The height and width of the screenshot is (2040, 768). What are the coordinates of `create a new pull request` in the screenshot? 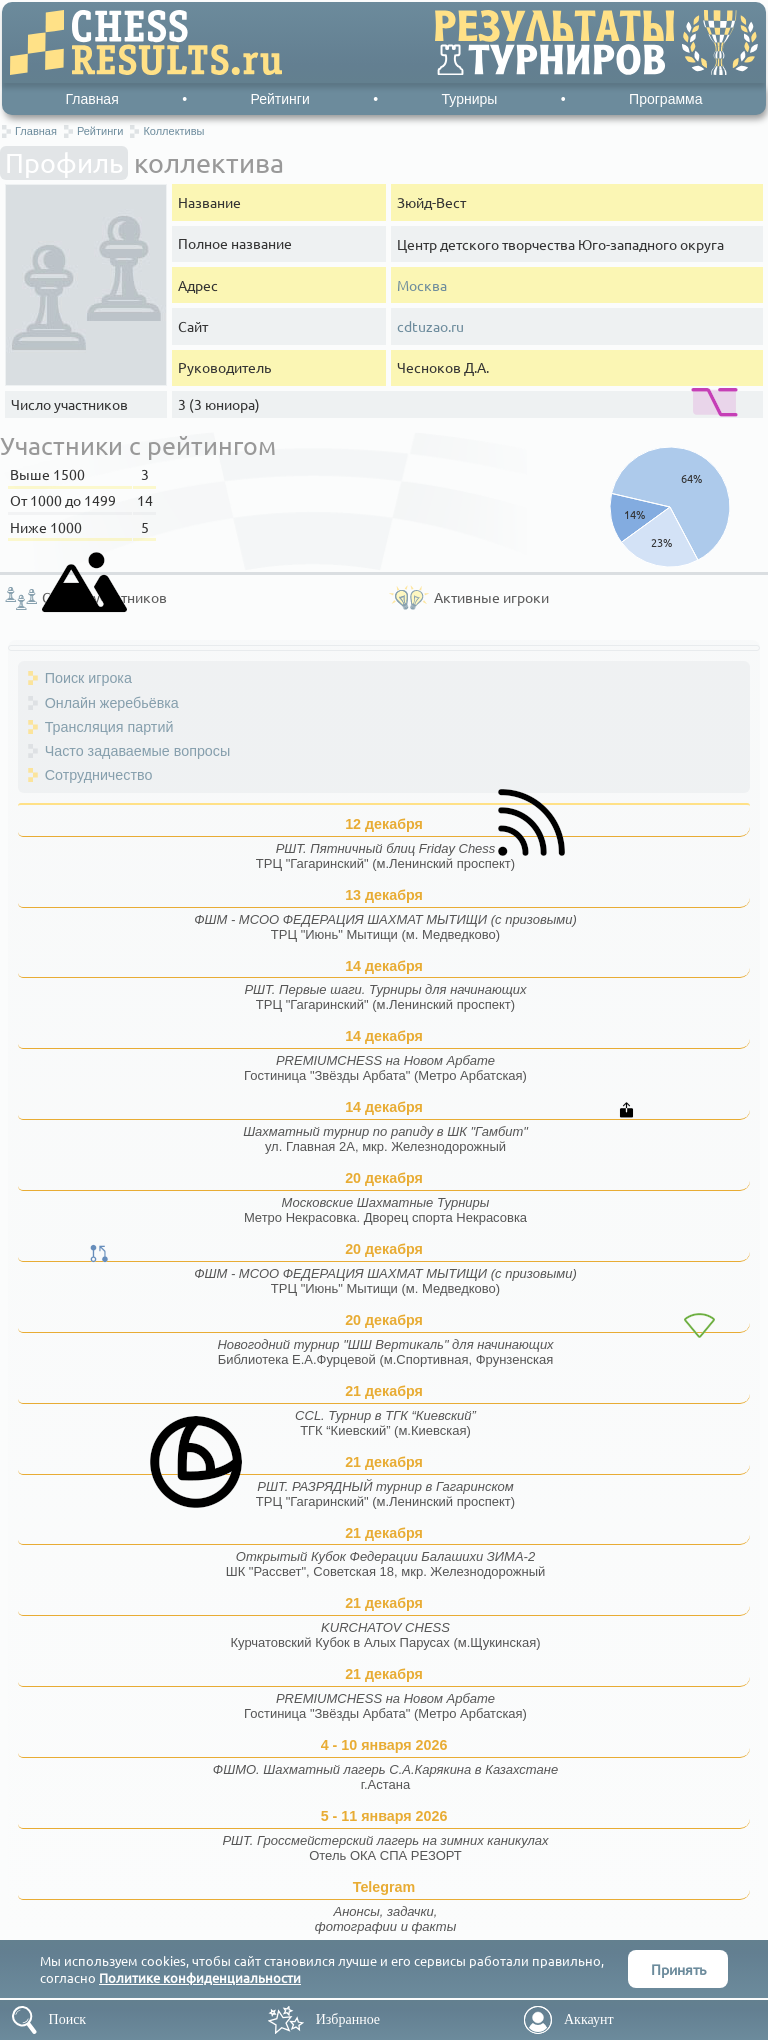 It's located at (98, 1253).